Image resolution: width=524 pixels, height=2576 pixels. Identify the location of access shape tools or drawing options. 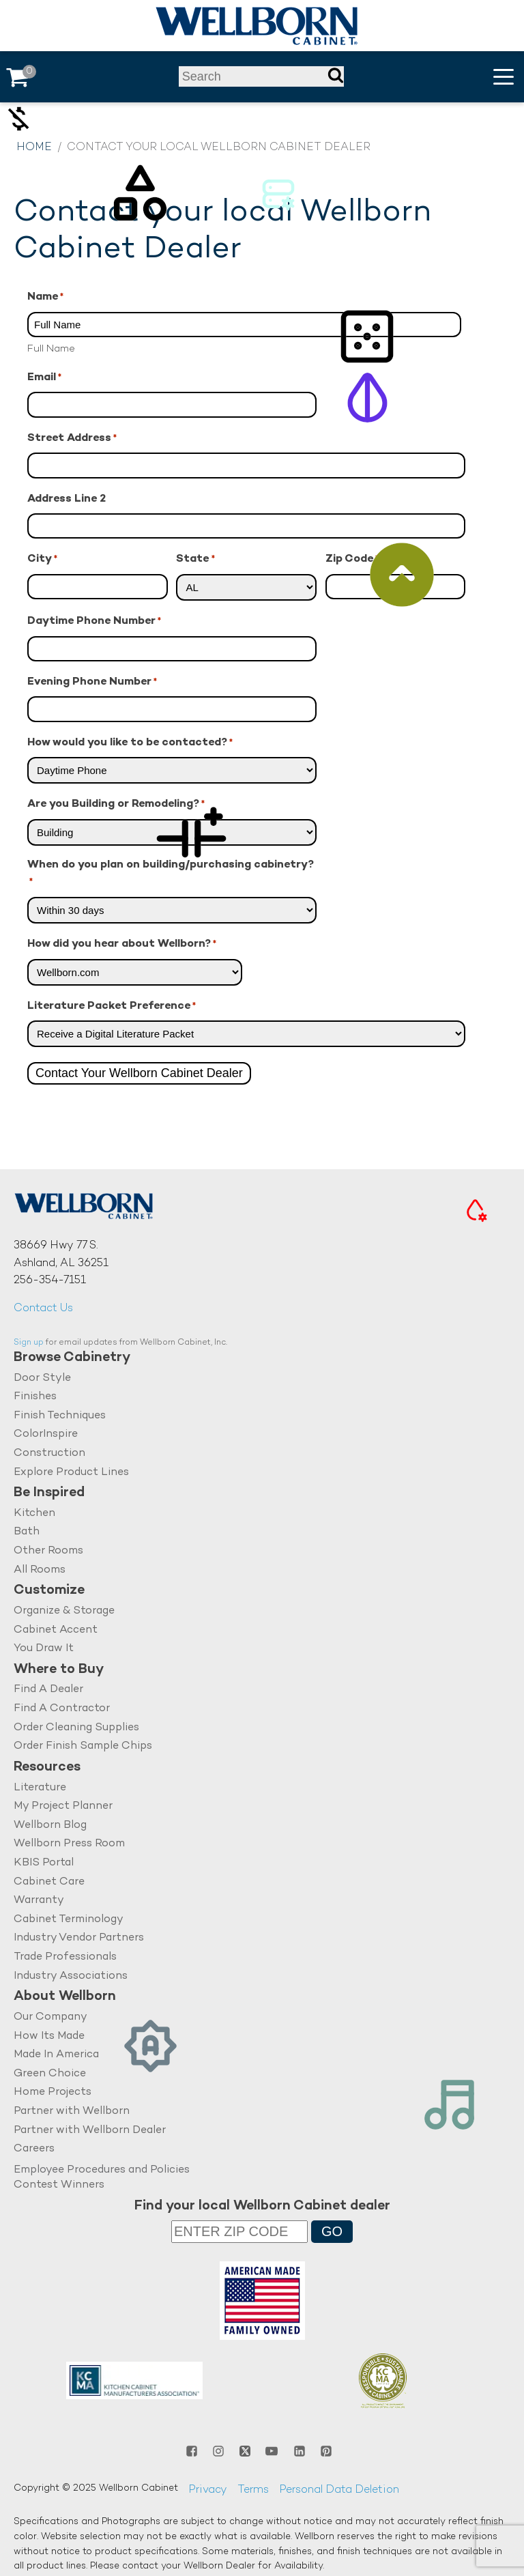
(140, 194).